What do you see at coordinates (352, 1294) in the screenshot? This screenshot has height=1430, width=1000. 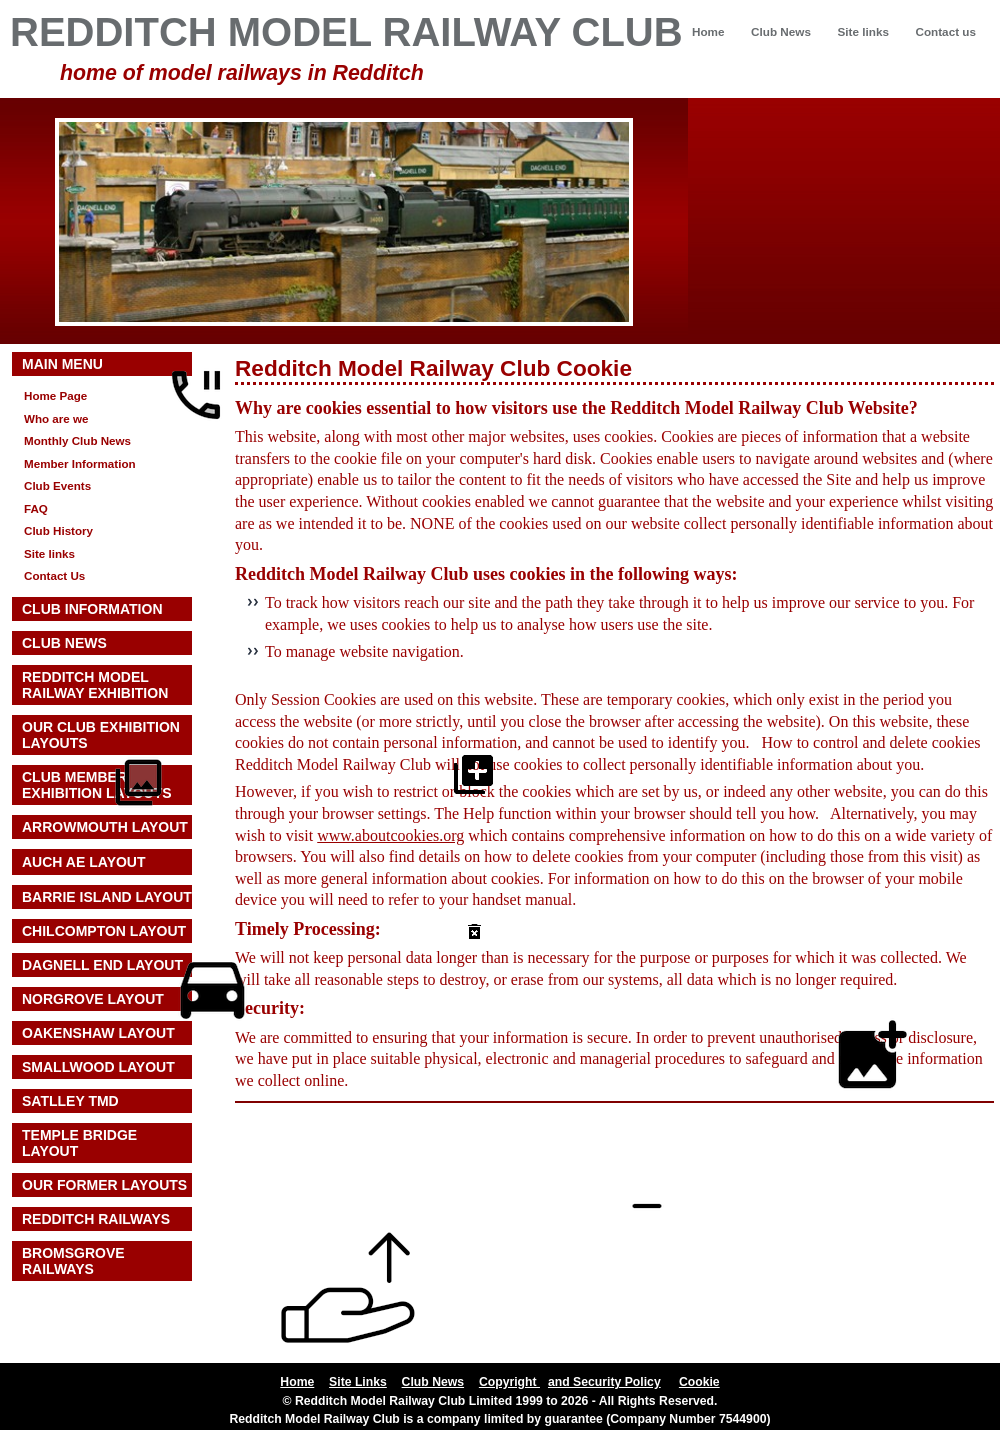 I see `upload or share content manually` at bounding box center [352, 1294].